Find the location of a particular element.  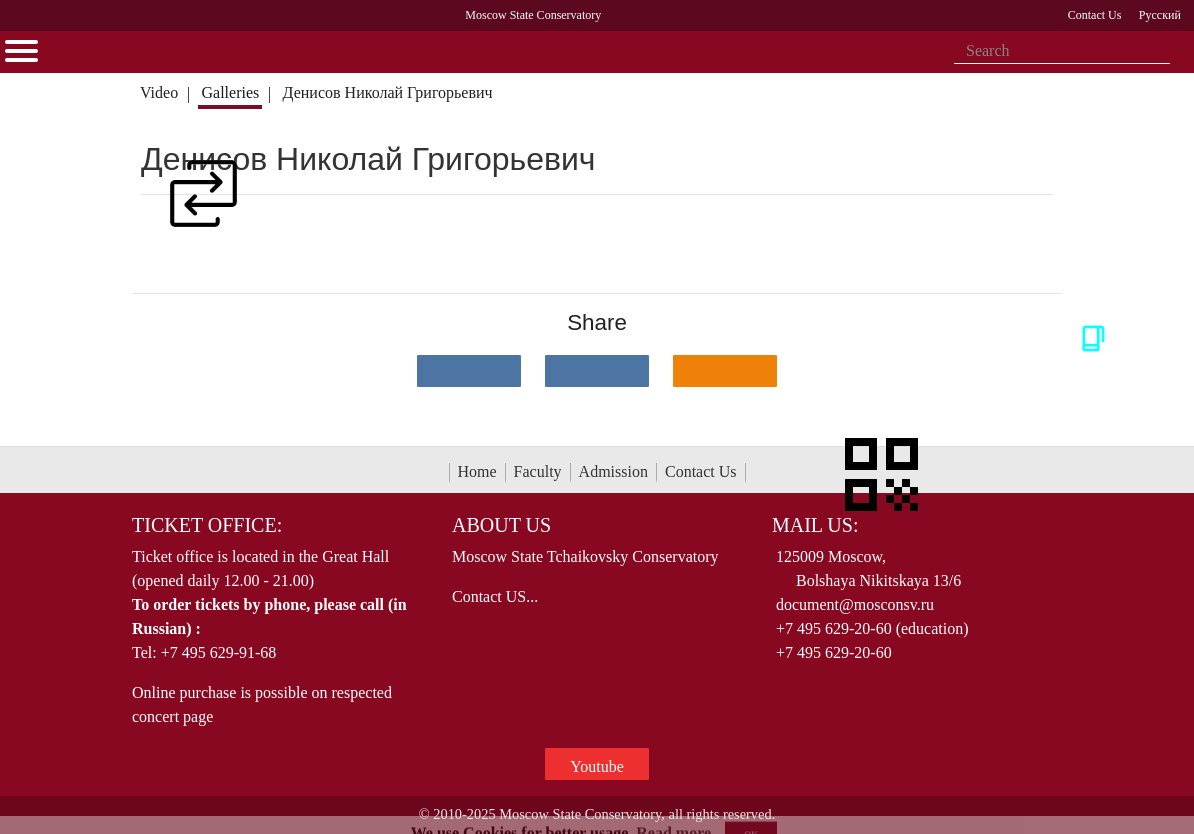

scan or generate a QR code is located at coordinates (881, 474).